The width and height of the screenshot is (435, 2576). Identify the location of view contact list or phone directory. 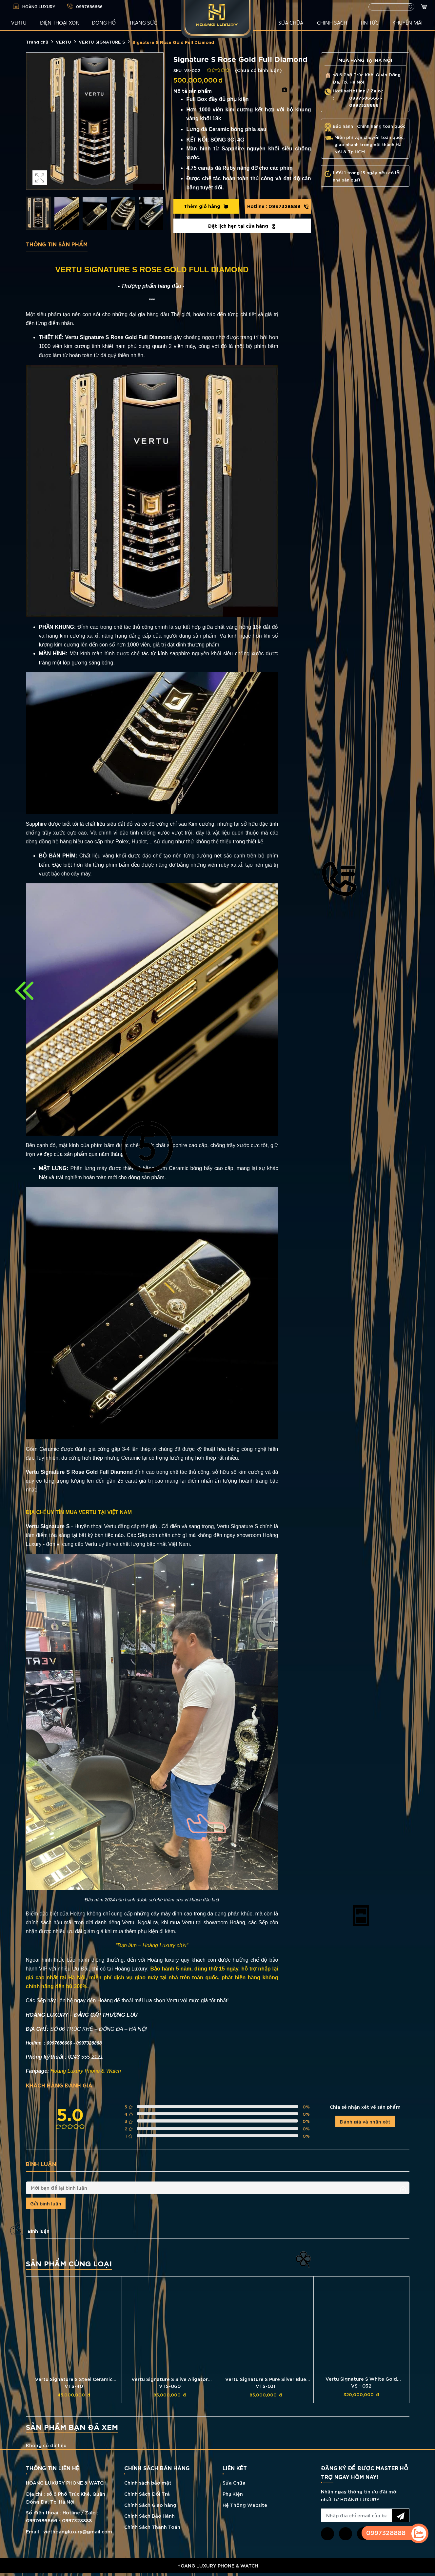
(340, 878).